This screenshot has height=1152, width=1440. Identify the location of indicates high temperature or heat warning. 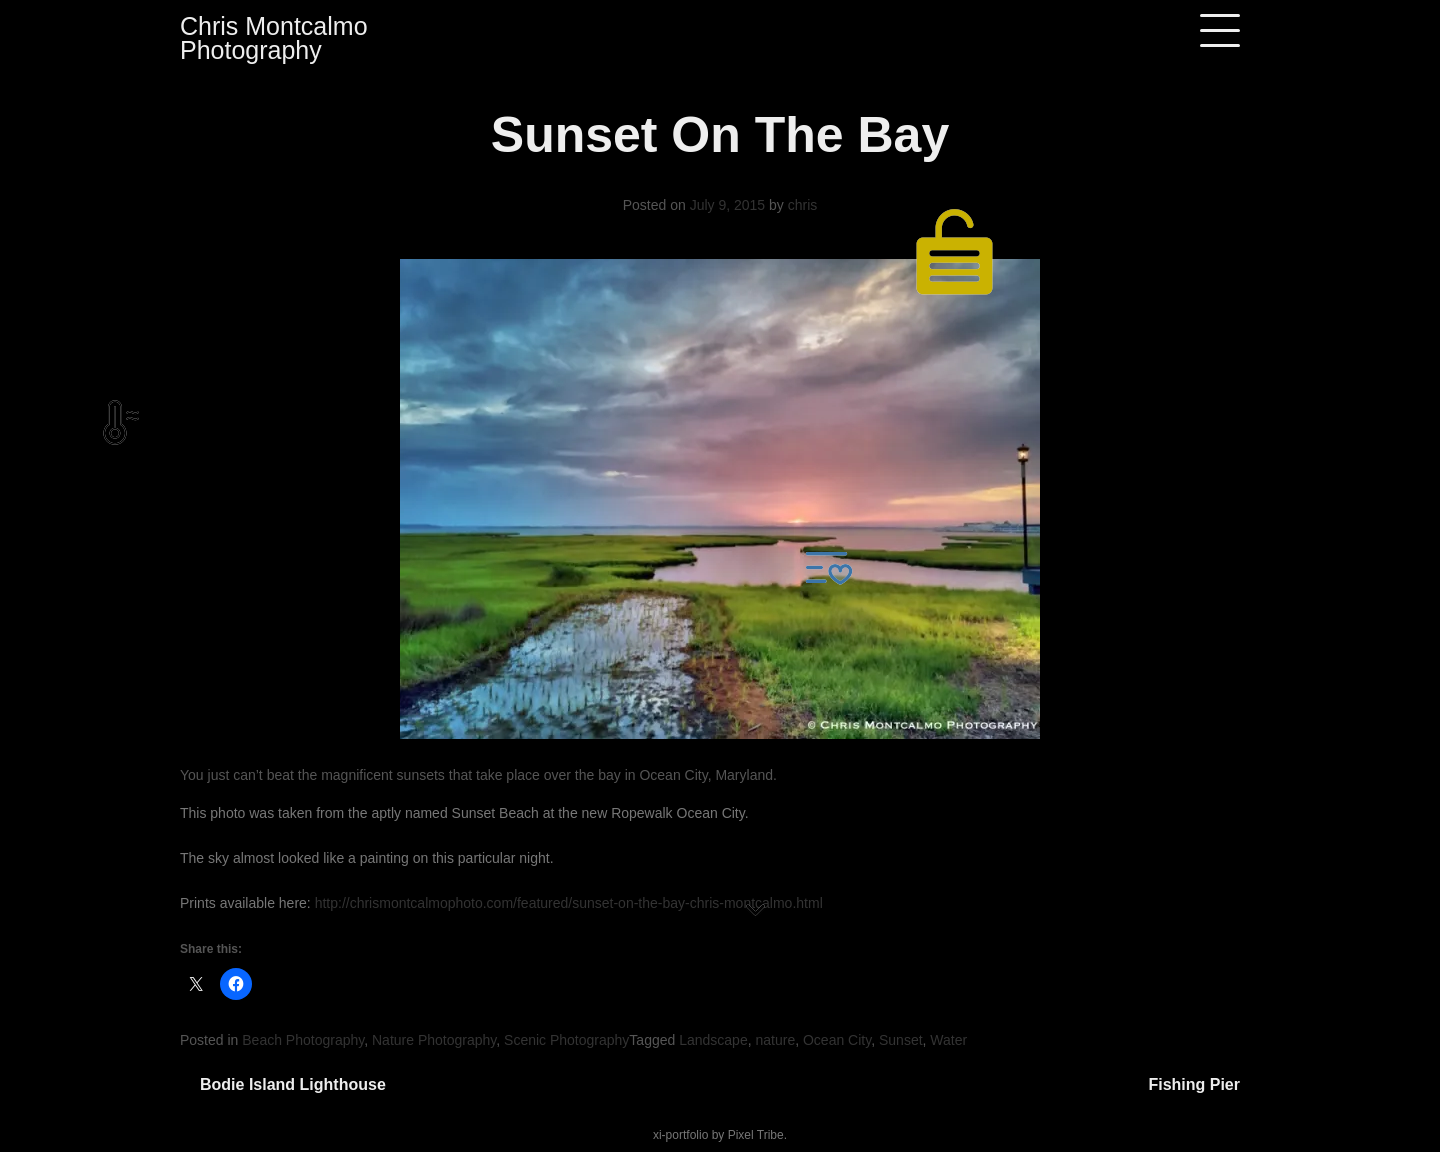
(116, 422).